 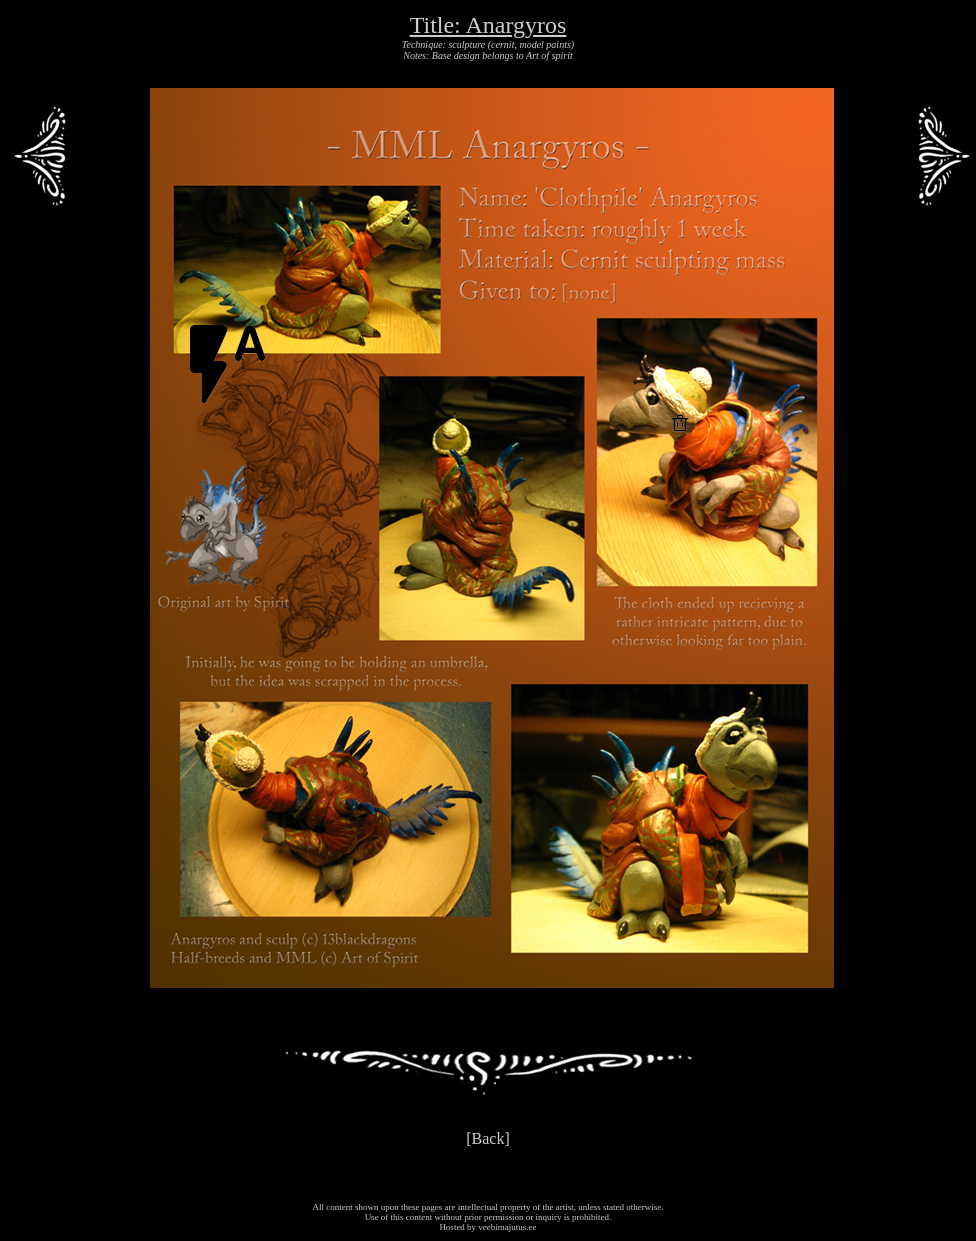 What do you see at coordinates (226, 365) in the screenshot?
I see `enable automatic flash mode for camera` at bounding box center [226, 365].